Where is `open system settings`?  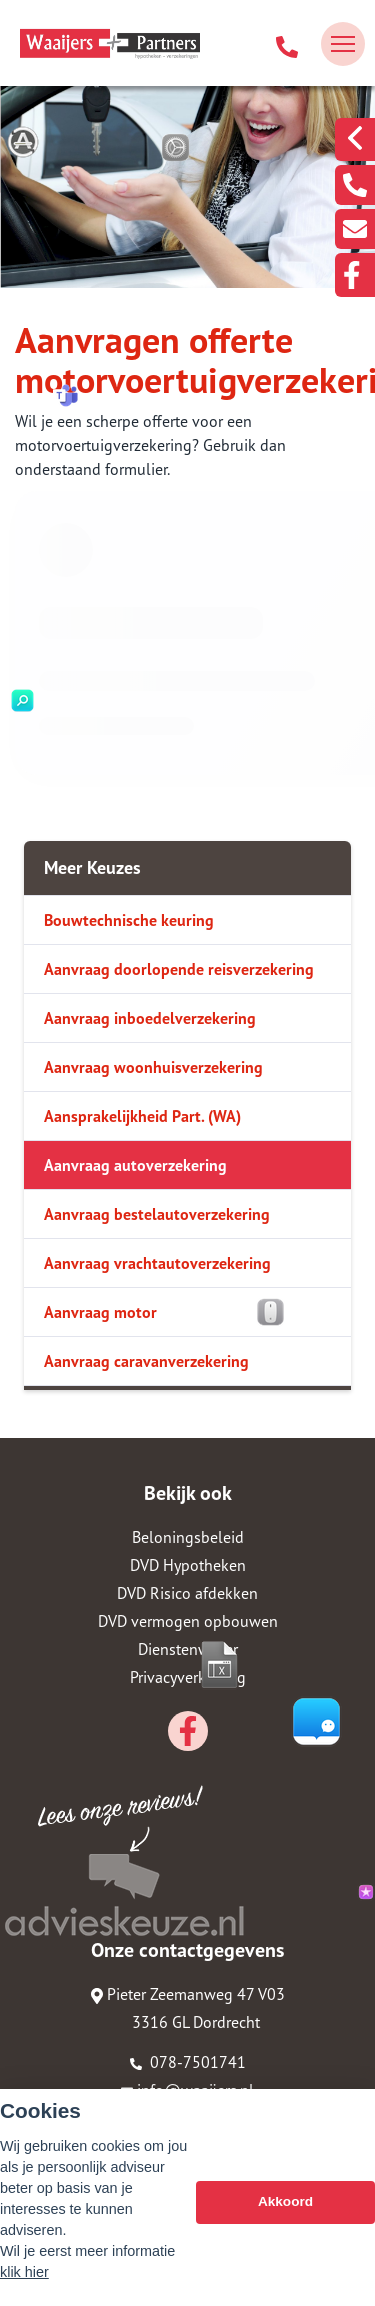
open system settings is located at coordinates (175, 147).